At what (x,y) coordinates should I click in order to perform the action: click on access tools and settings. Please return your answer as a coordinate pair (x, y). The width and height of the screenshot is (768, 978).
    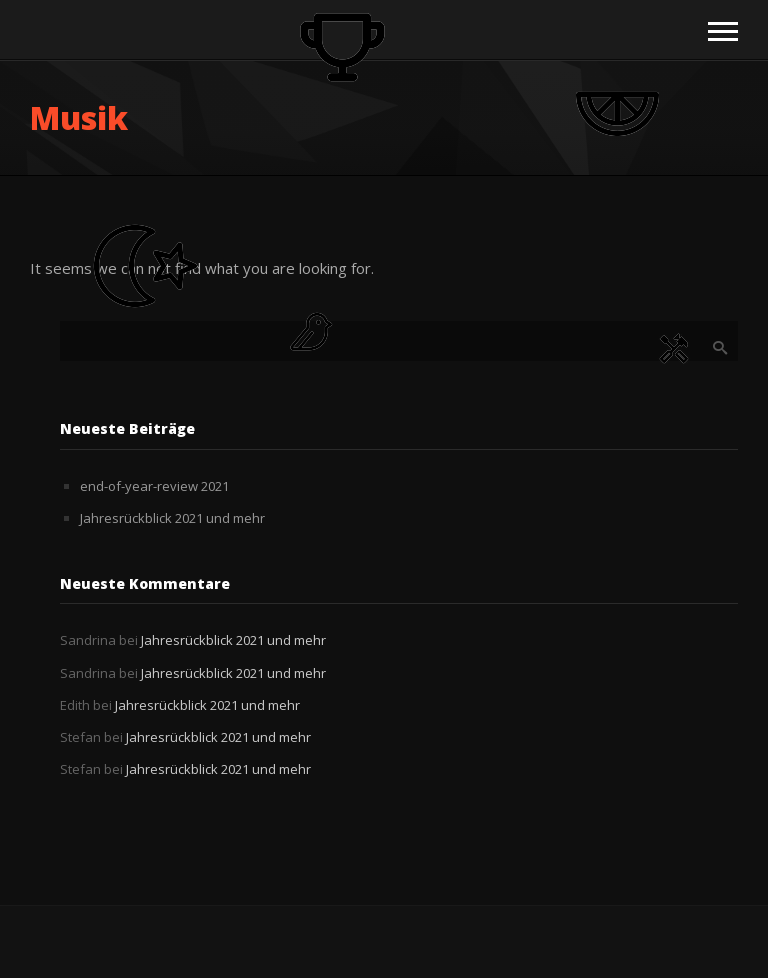
    Looking at the image, I should click on (674, 349).